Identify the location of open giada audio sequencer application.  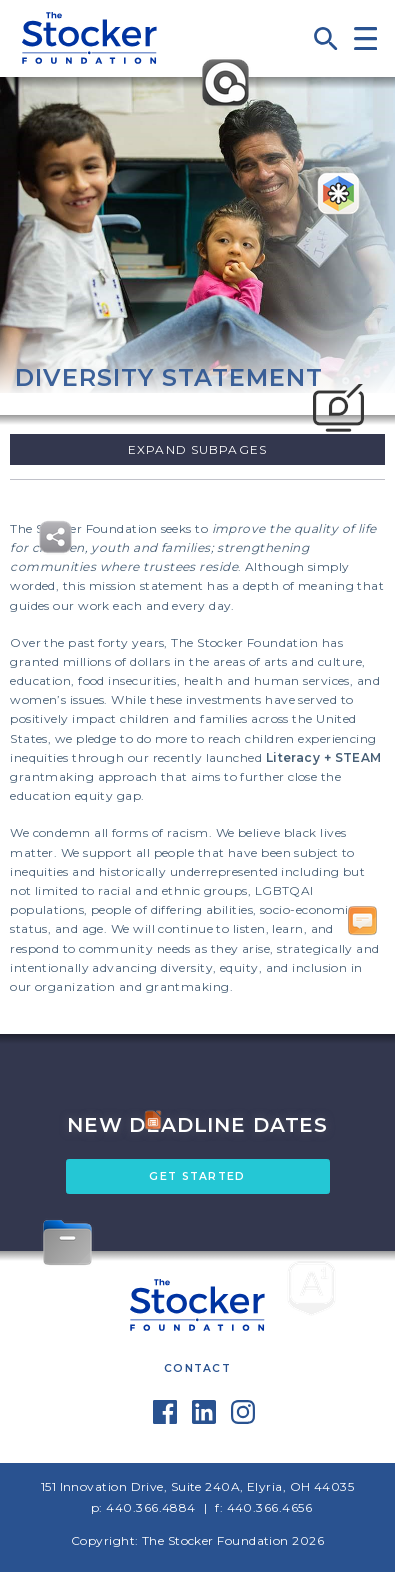
(225, 82).